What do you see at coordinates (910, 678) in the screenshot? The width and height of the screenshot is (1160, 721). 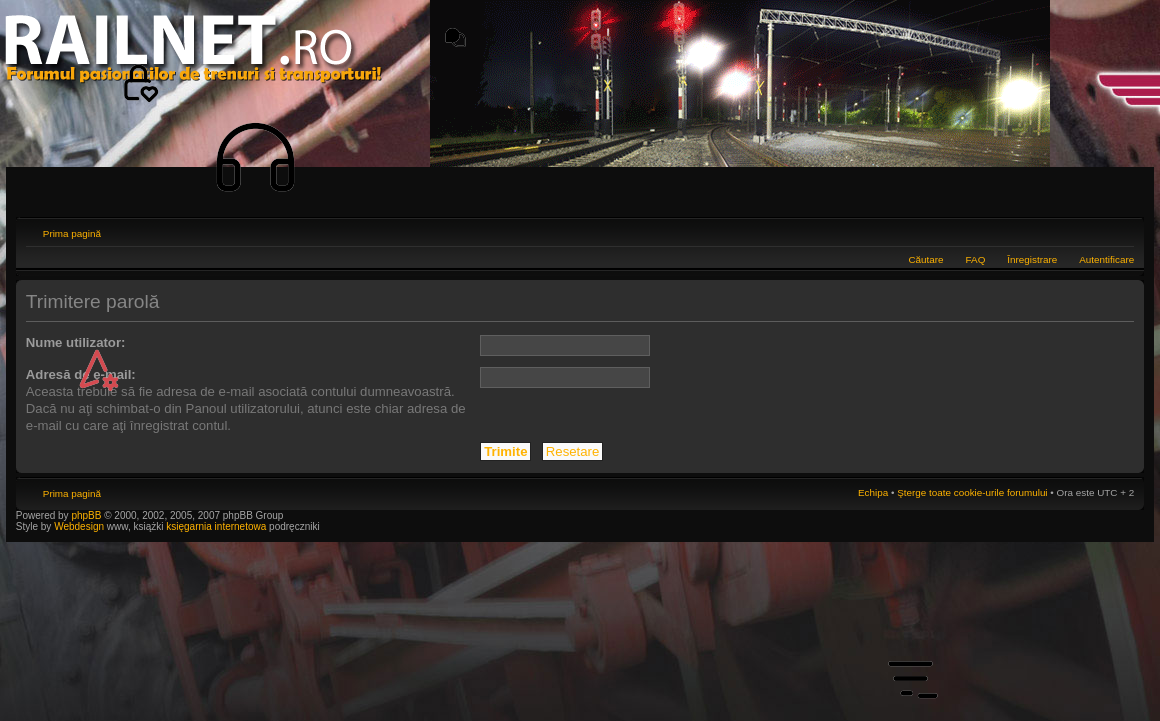 I see `remove a filter from current view` at bounding box center [910, 678].